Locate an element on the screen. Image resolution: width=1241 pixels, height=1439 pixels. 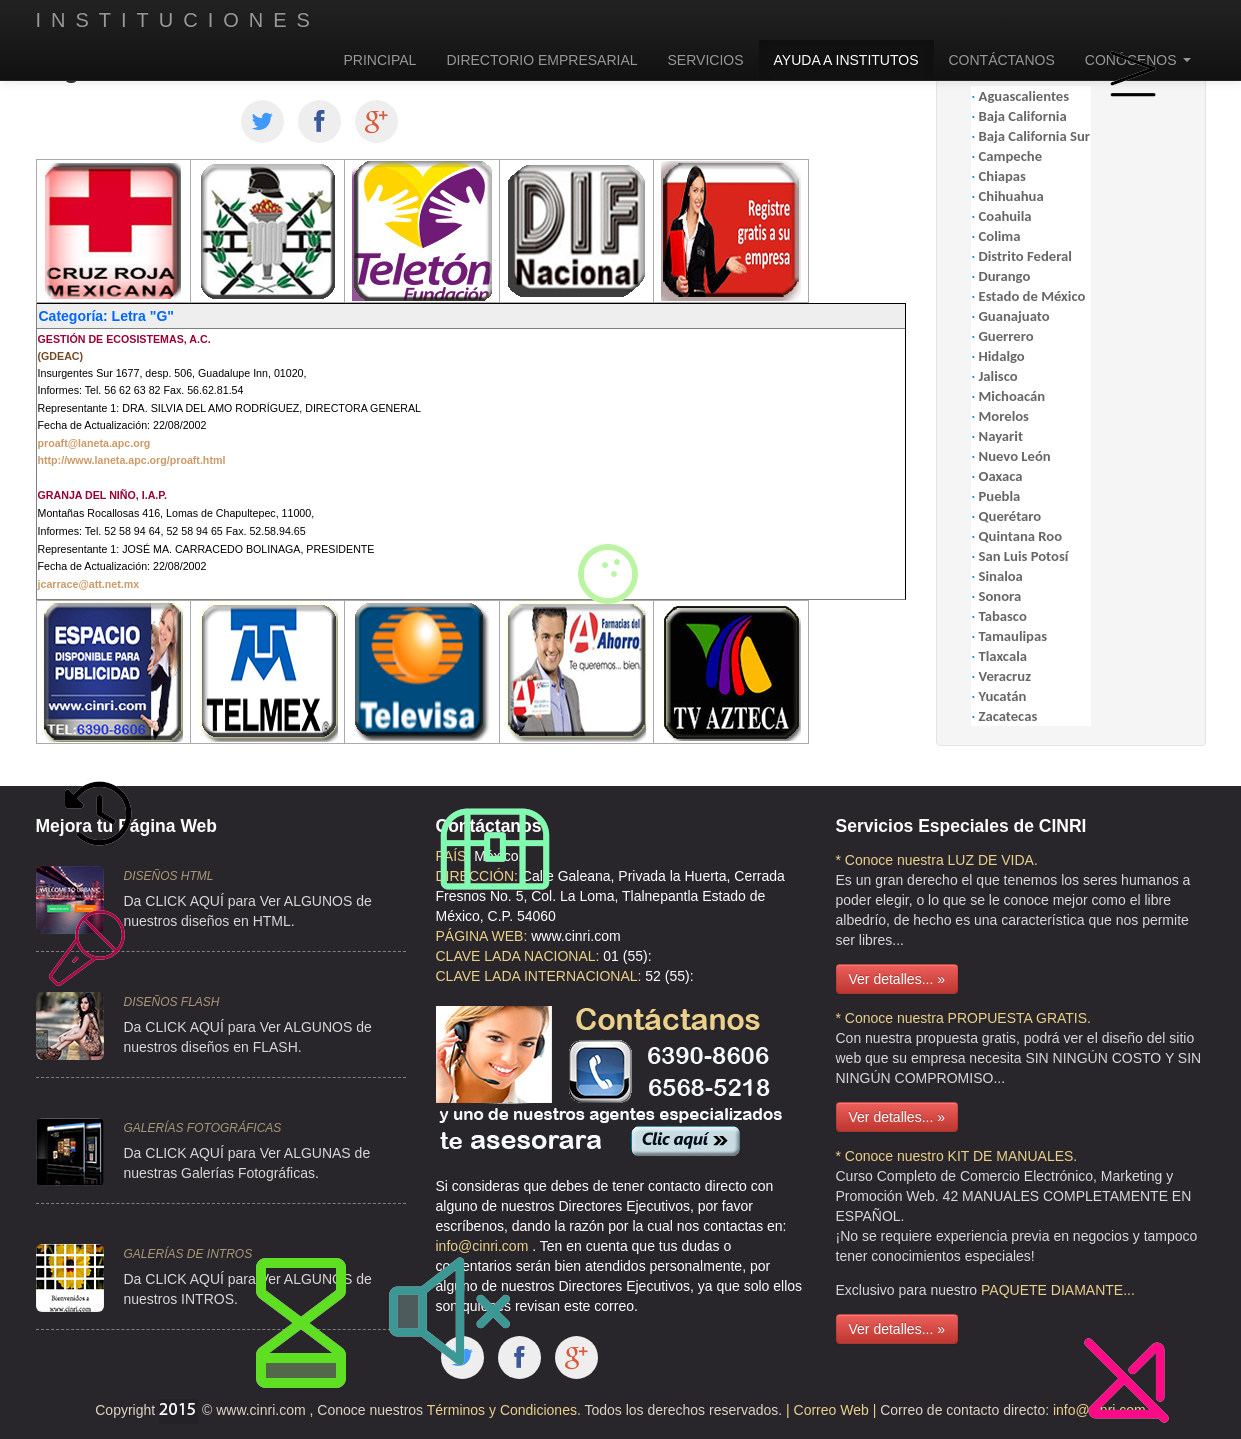
access voice recording or audio input is located at coordinates (85, 949).